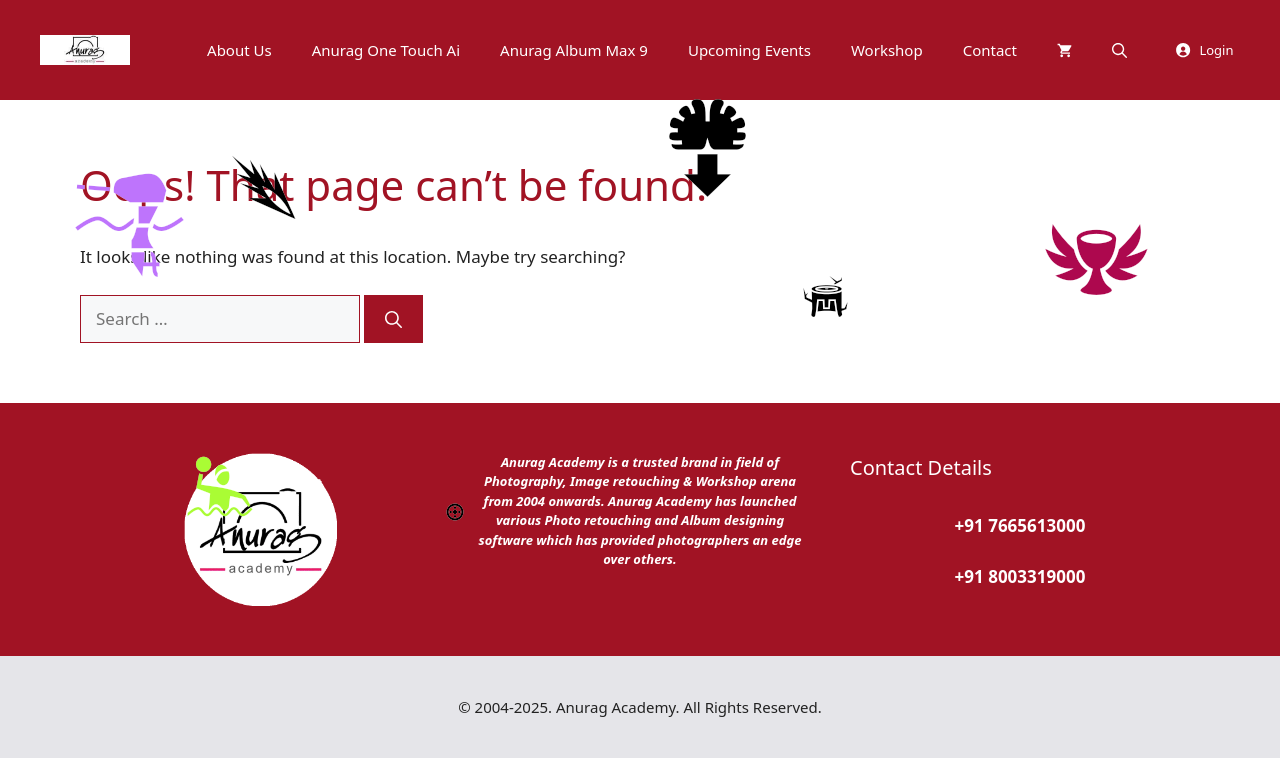 Image resolution: width=1280 pixels, height=758 pixels. What do you see at coordinates (455, 512) in the screenshot?
I see `indicates a target or objective marker` at bounding box center [455, 512].